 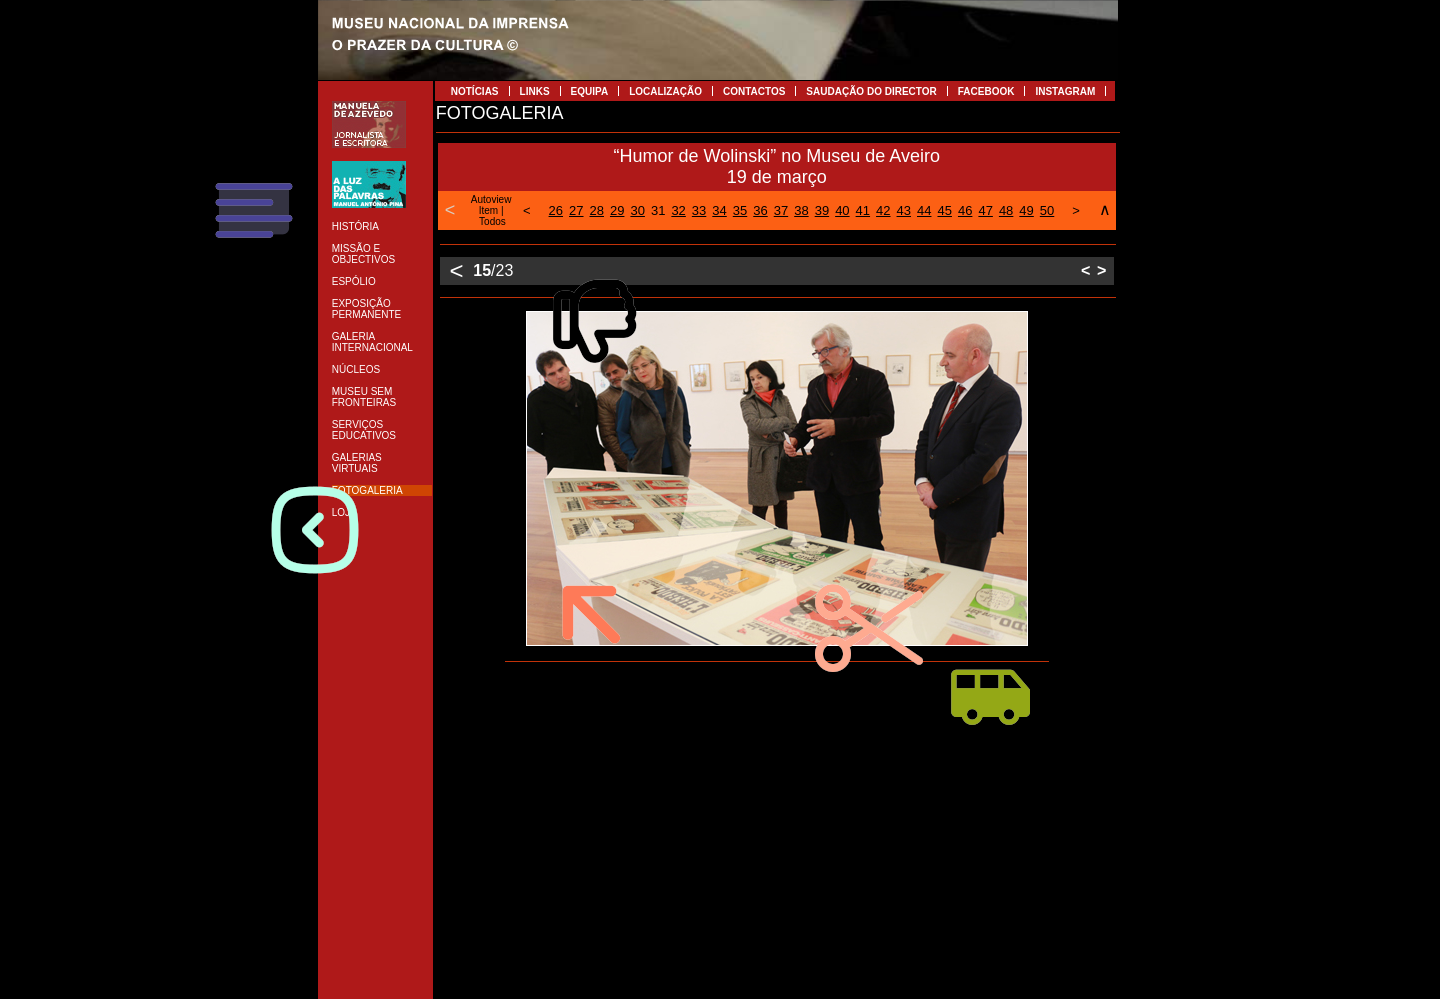 I want to click on track delivery or shipping status, so click(x=988, y=696).